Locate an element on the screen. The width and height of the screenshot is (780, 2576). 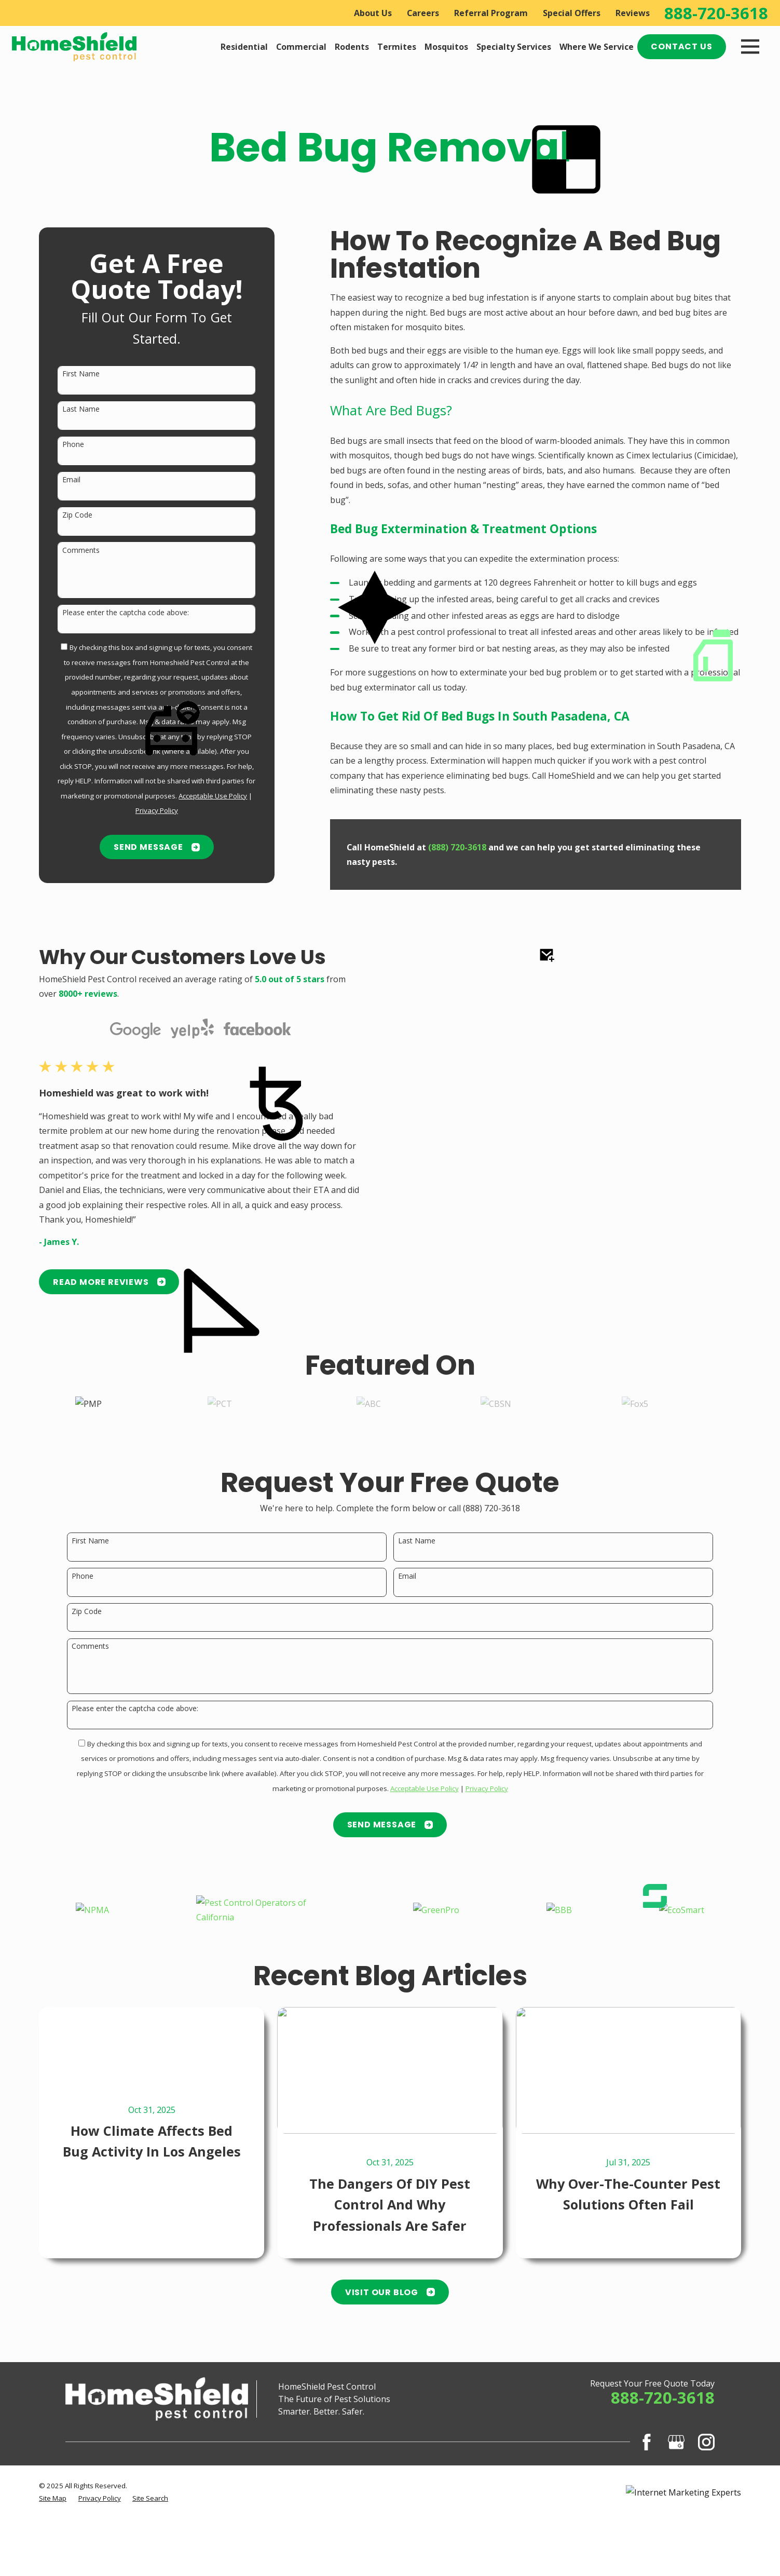
start.gg logo is located at coordinates (655, 1896).